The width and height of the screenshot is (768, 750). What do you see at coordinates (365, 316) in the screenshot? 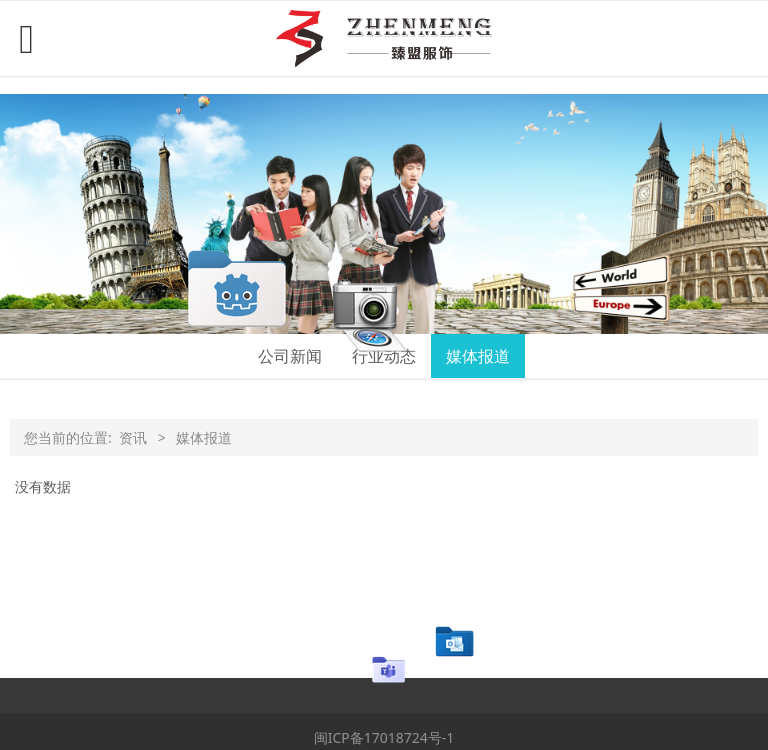
I see `create a web page from captured images` at bounding box center [365, 316].